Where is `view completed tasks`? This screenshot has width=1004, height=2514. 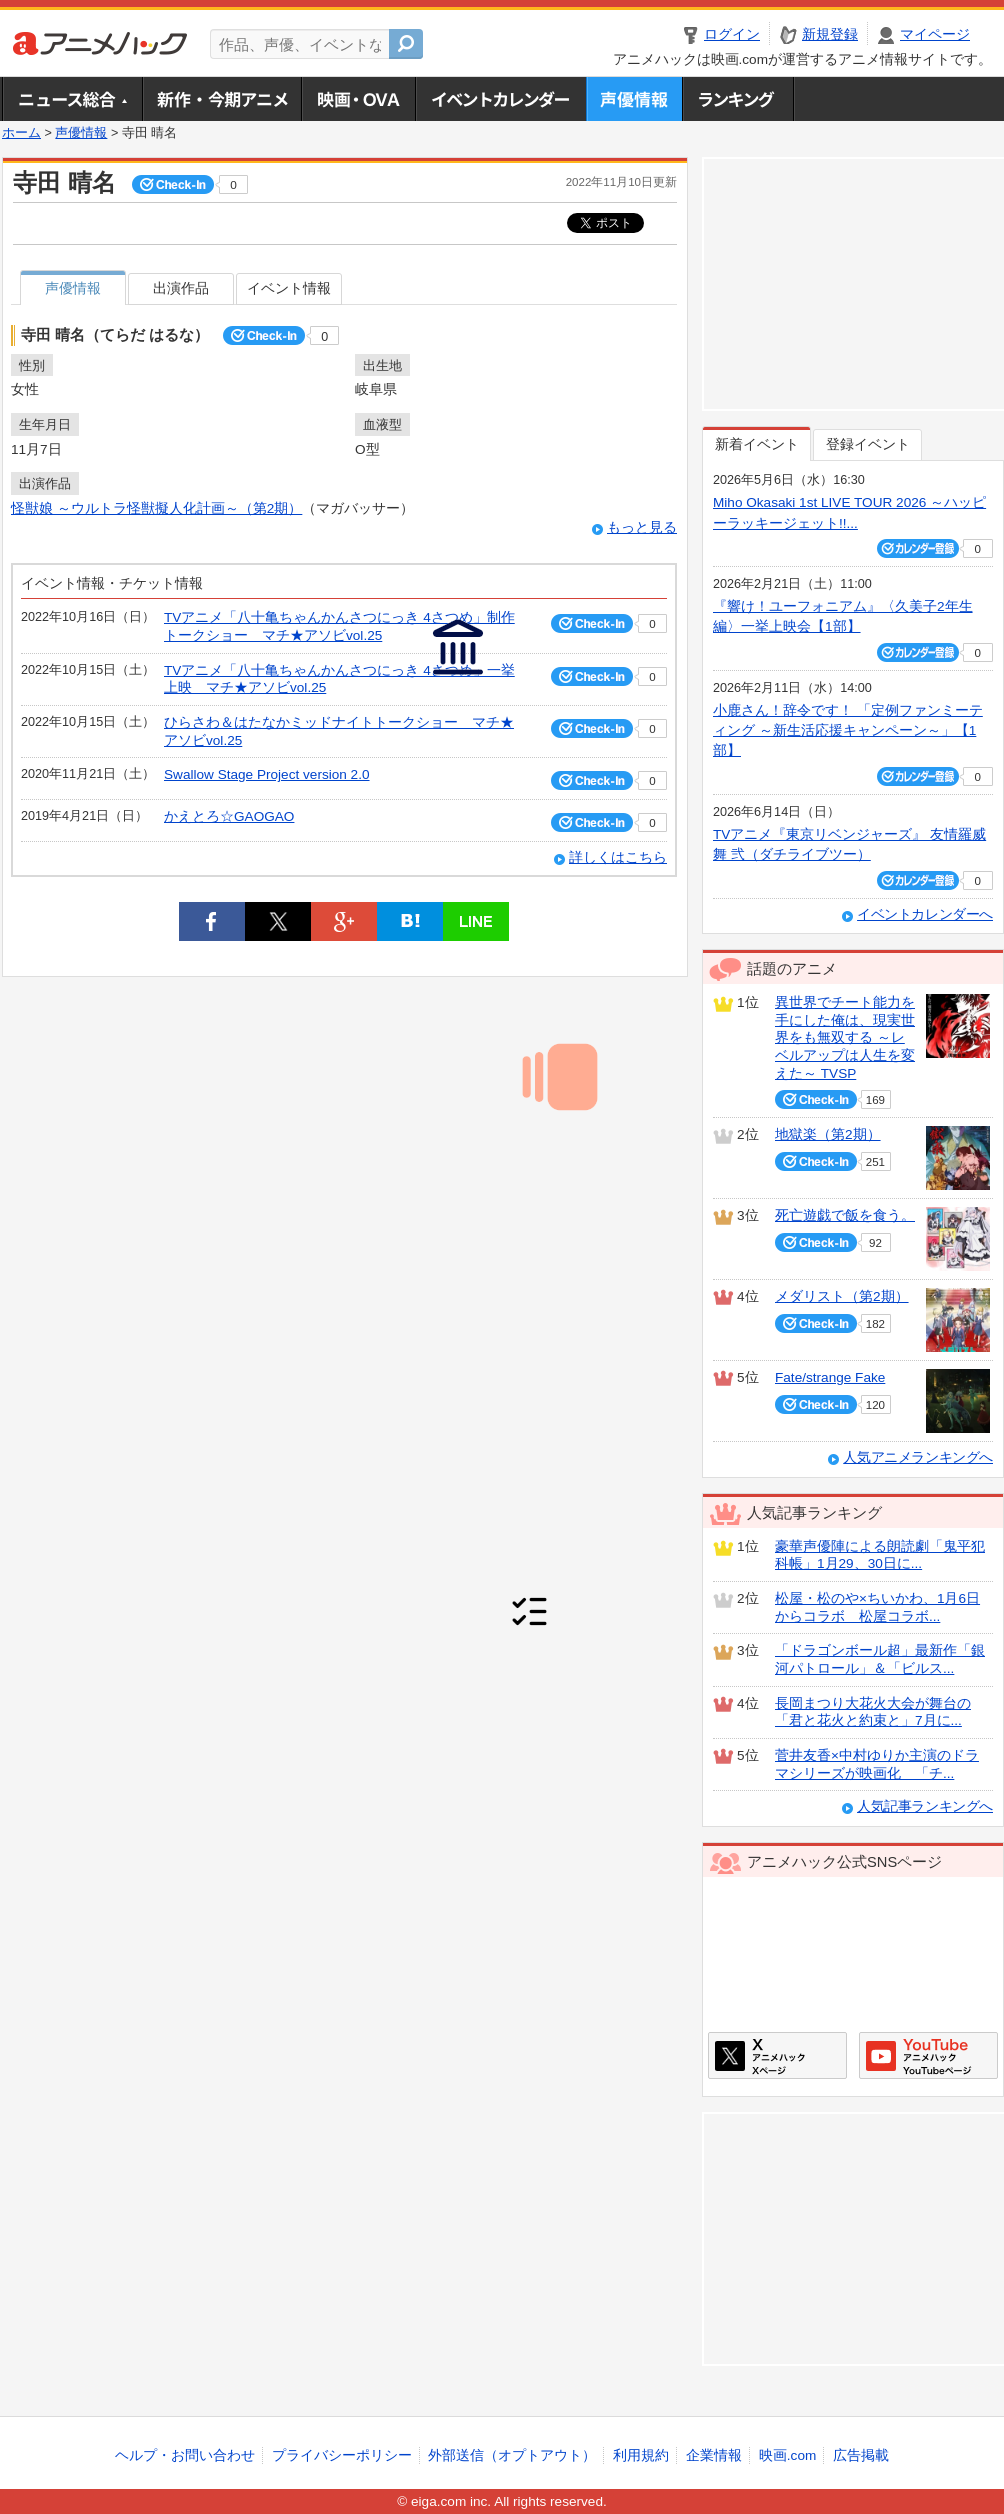 view completed tasks is located at coordinates (529, 1611).